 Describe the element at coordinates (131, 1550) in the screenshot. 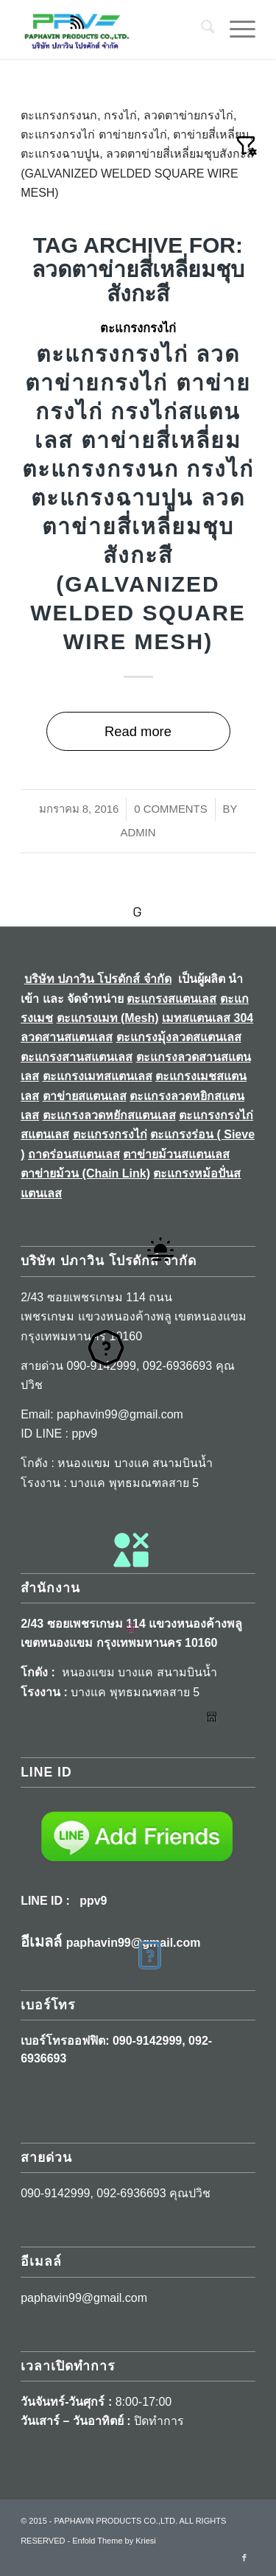

I see `access icon library or symbol collection` at that location.